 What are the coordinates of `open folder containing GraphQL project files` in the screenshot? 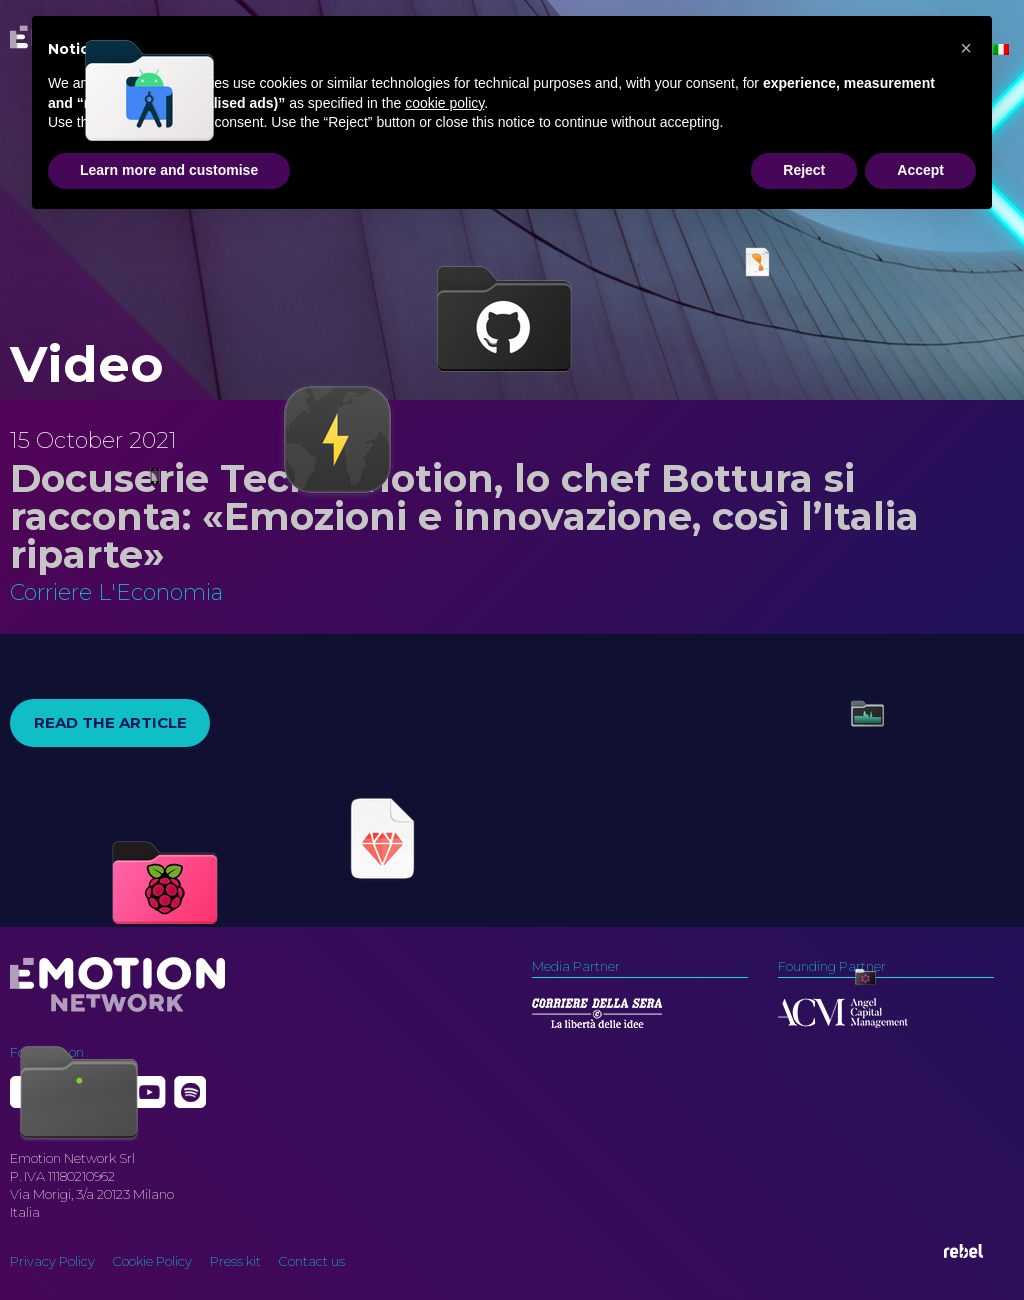 It's located at (865, 977).